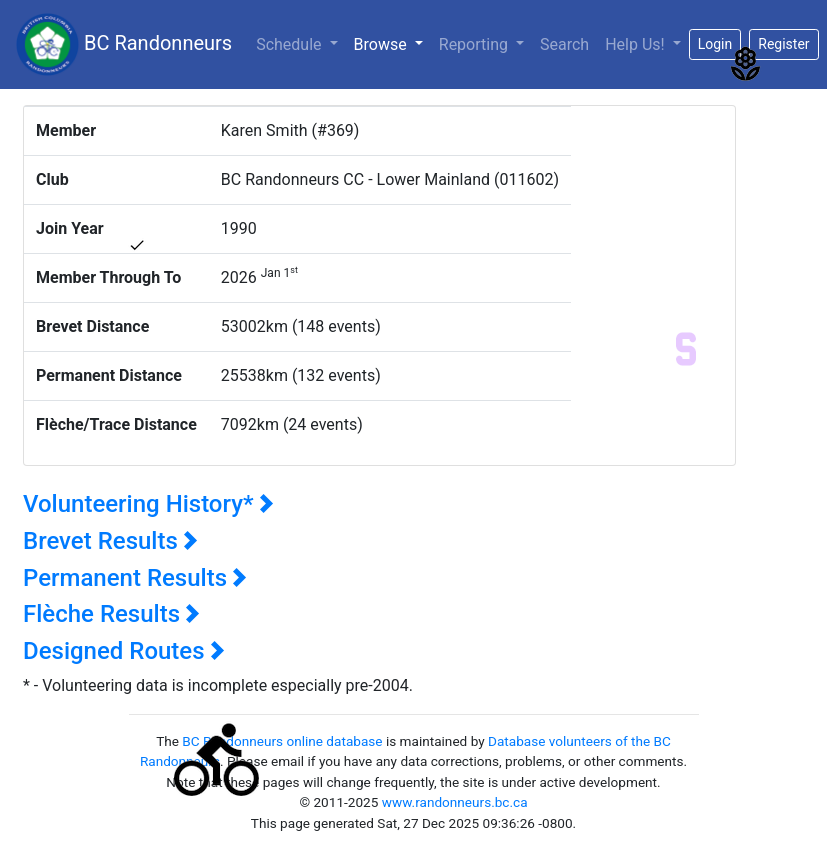 This screenshot has width=827, height=853. I want to click on find nearby florists or flower shops, so click(745, 64).